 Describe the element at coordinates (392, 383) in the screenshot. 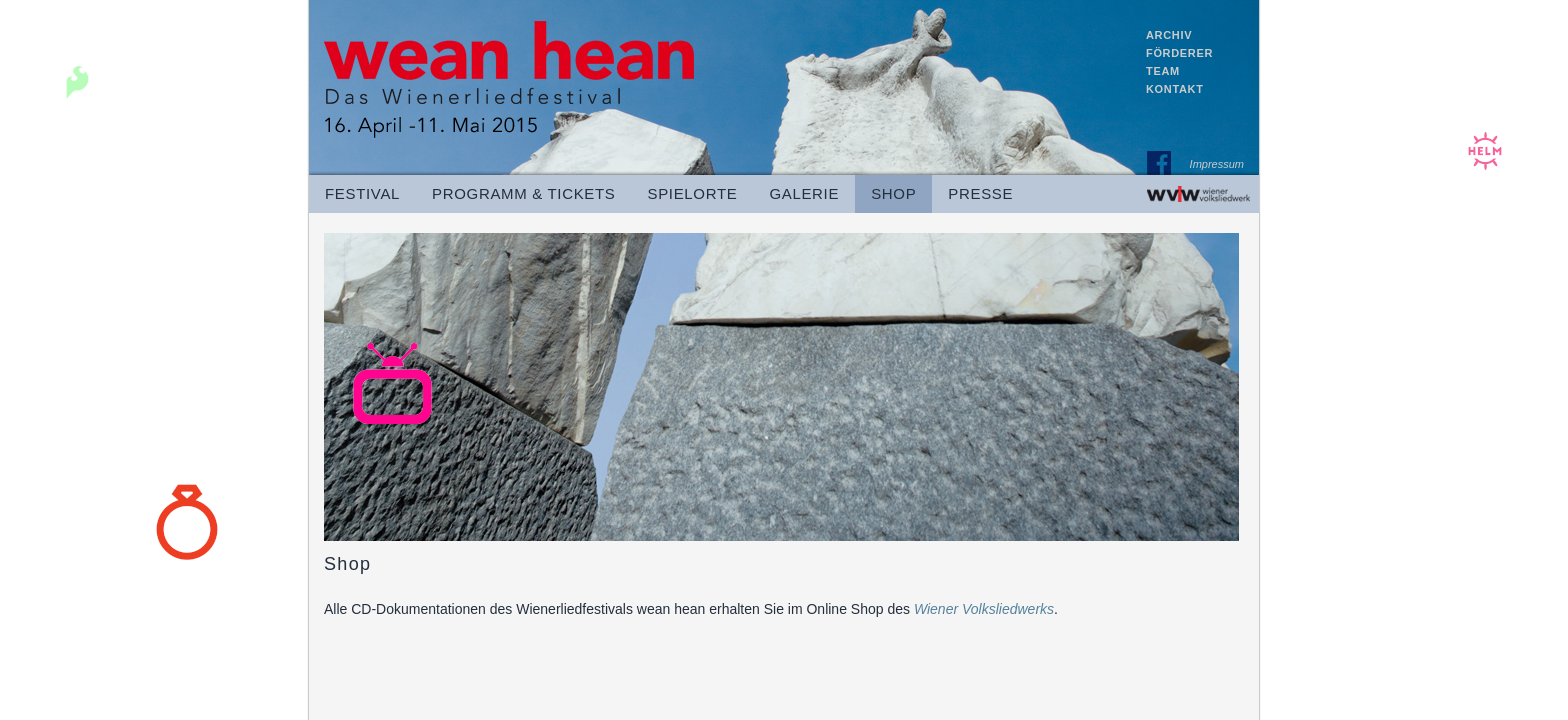

I see `open the MyShows app` at that location.